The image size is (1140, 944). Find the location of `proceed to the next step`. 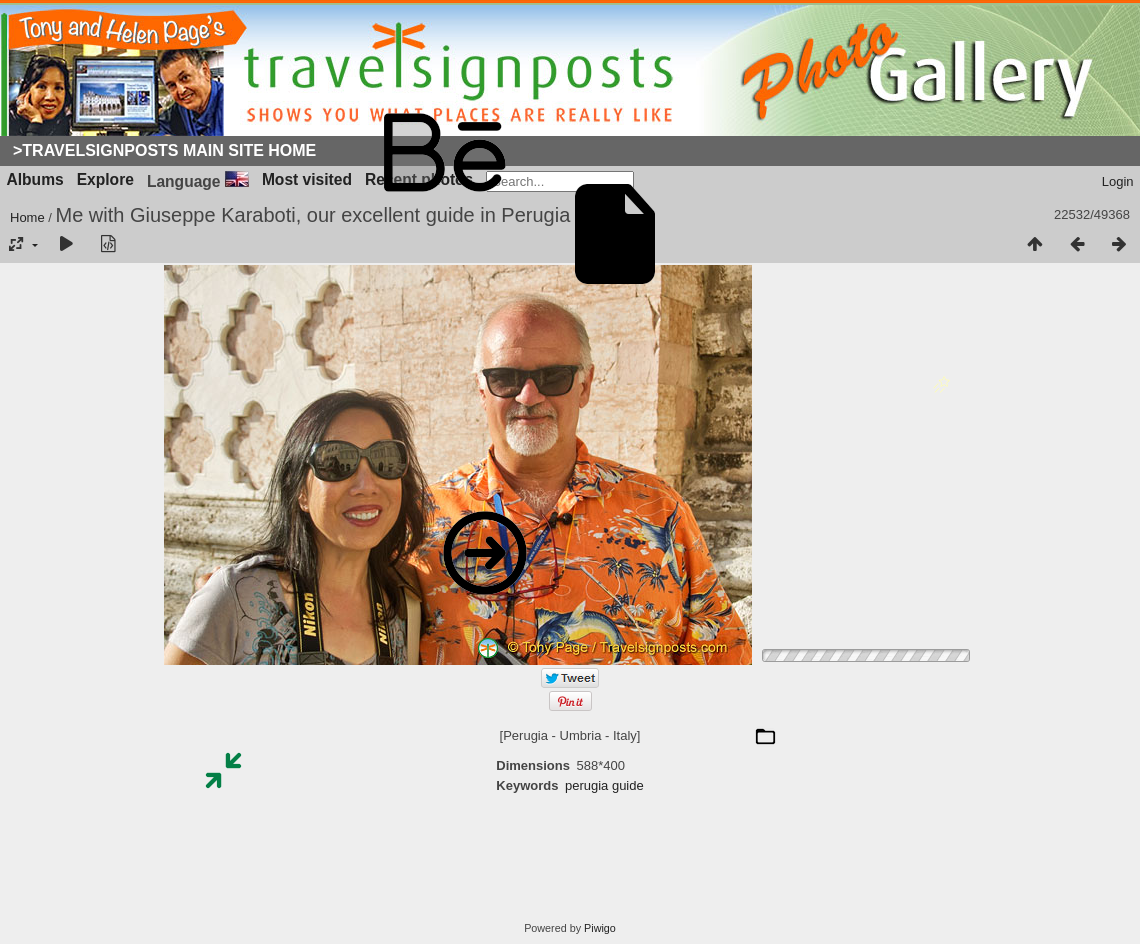

proceed to the next step is located at coordinates (485, 553).